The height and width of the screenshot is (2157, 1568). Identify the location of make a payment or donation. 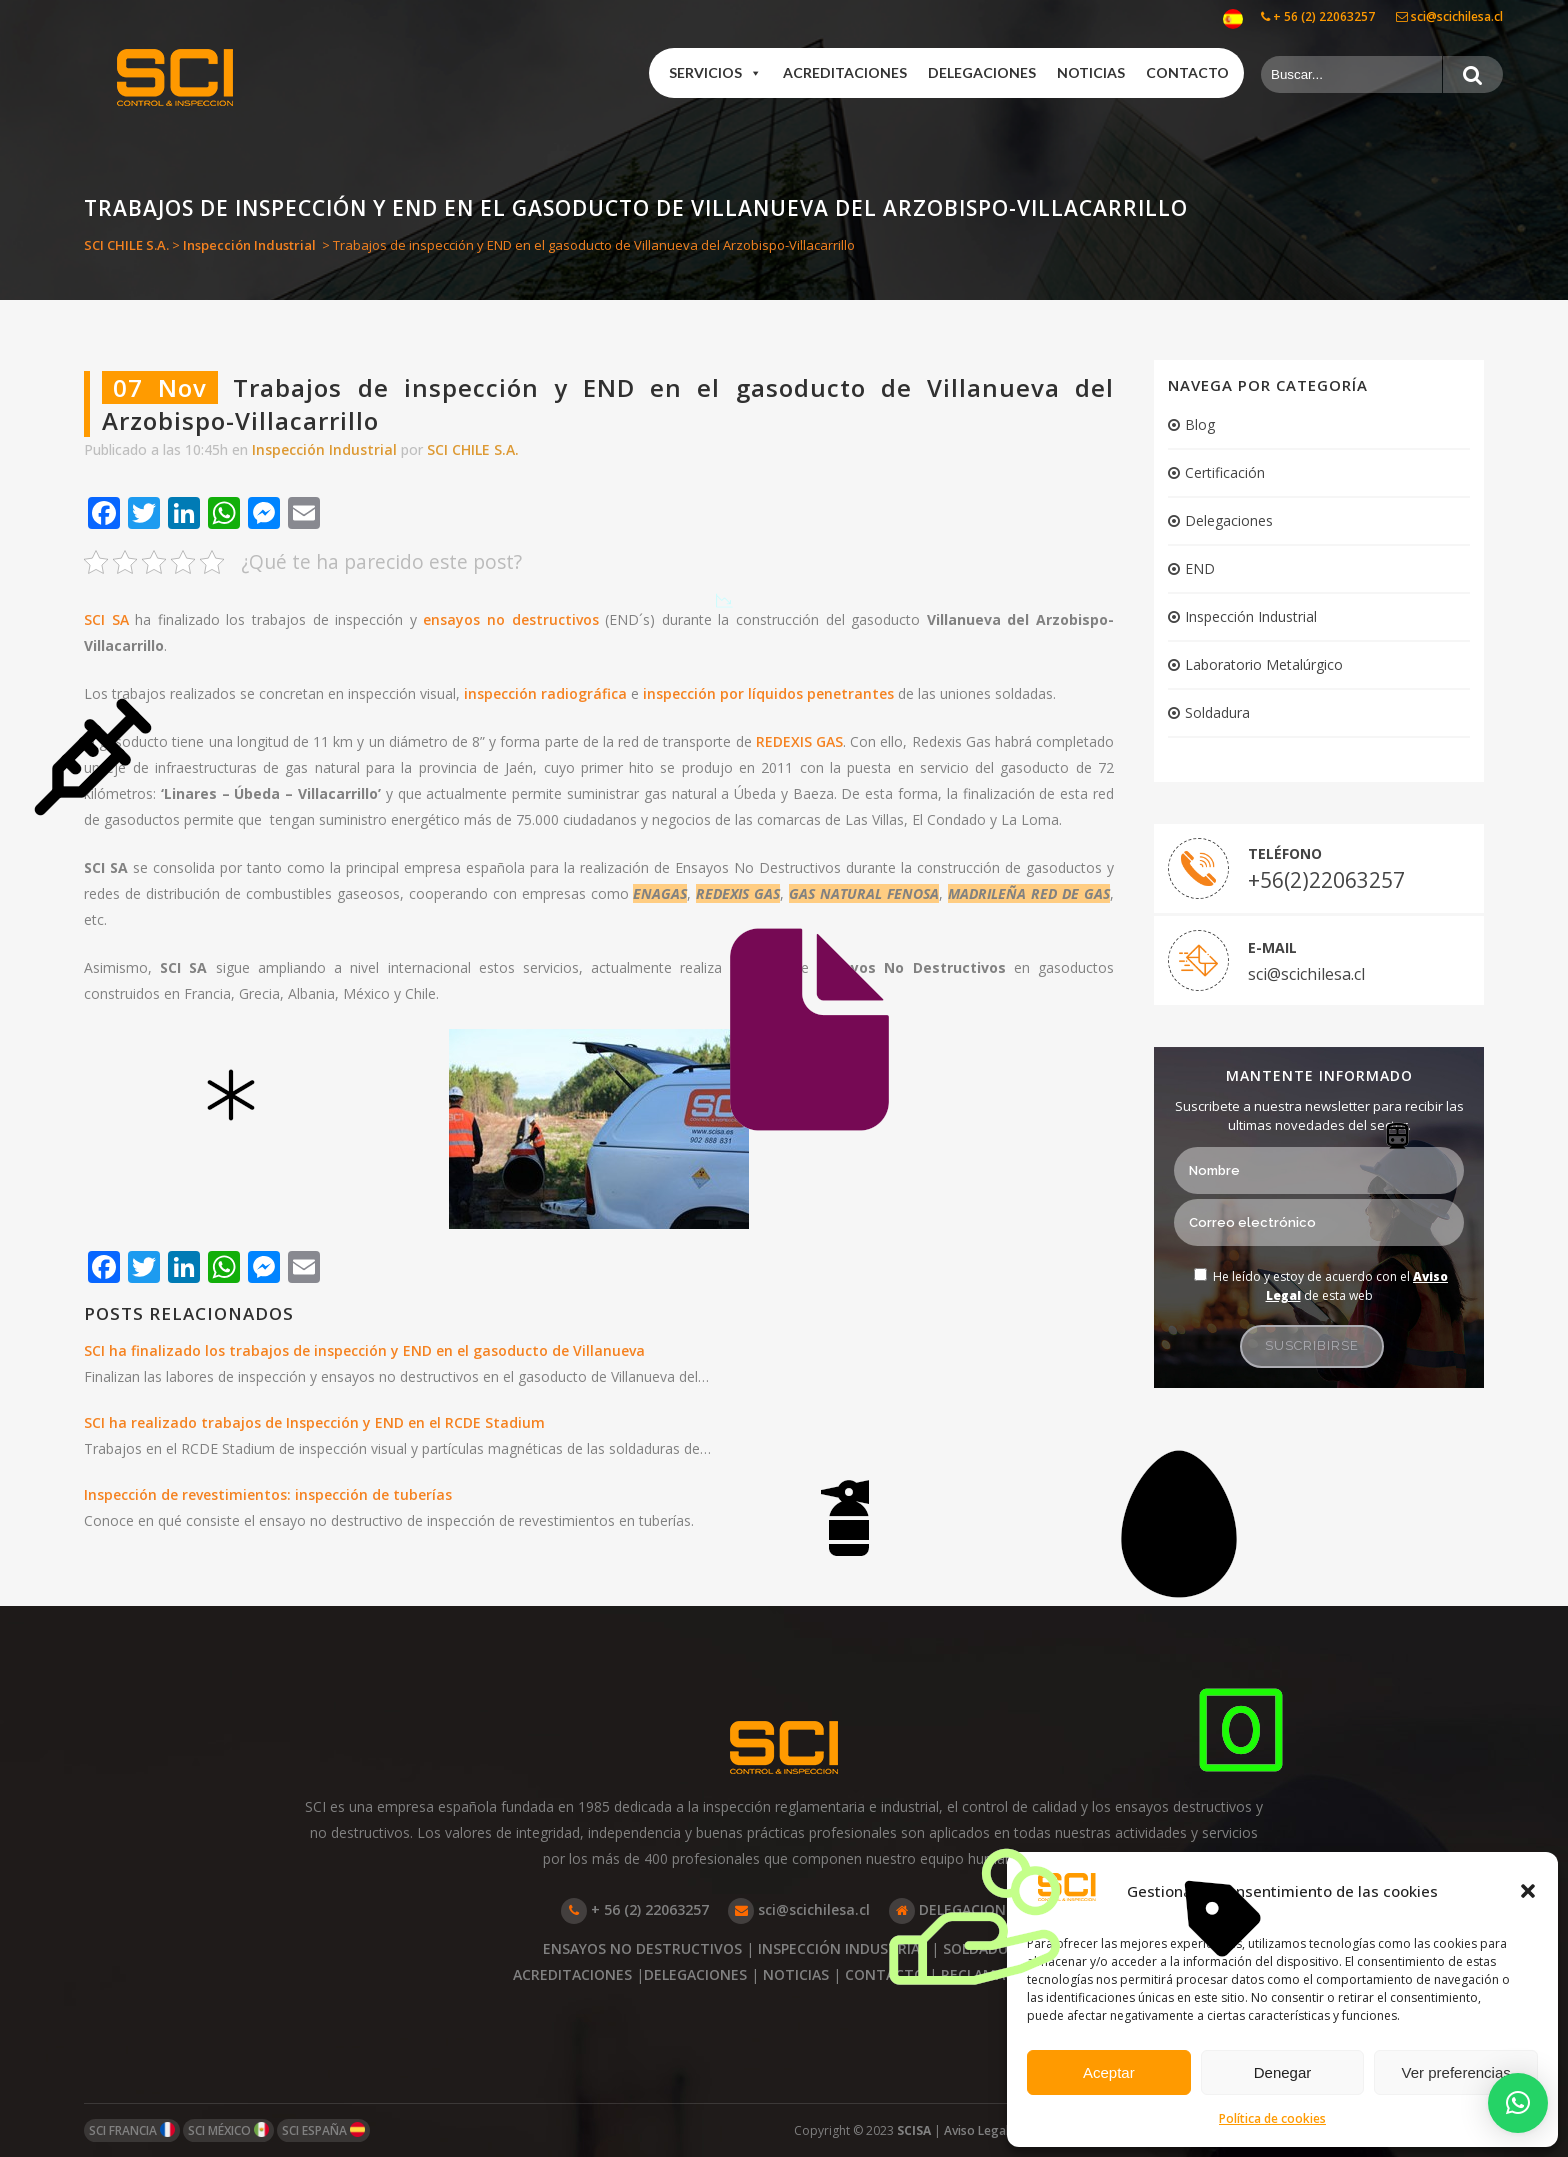
(980, 1922).